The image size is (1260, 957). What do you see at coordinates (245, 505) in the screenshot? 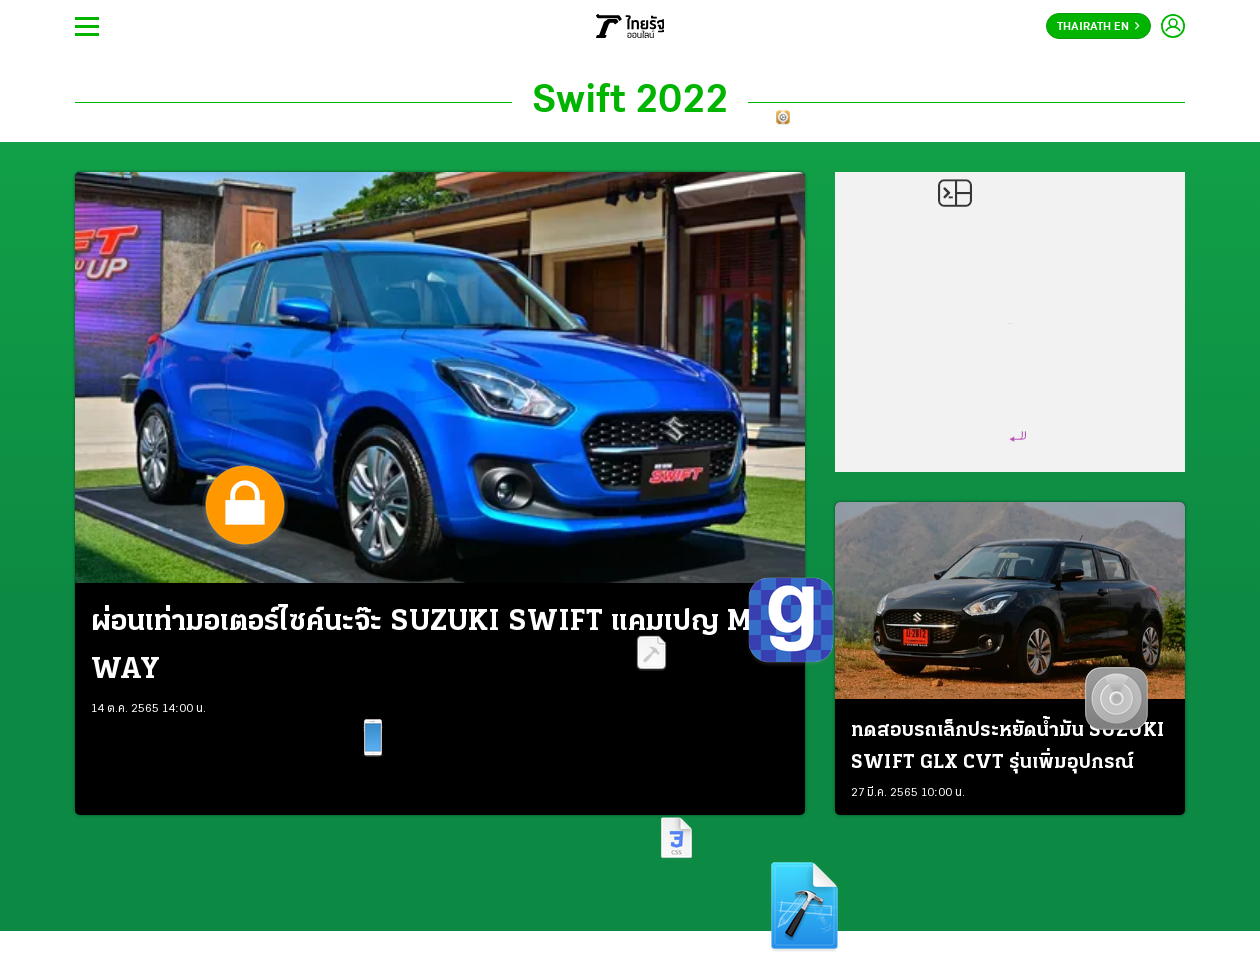
I see `indicates a file or folder is read-only` at bounding box center [245, 505].